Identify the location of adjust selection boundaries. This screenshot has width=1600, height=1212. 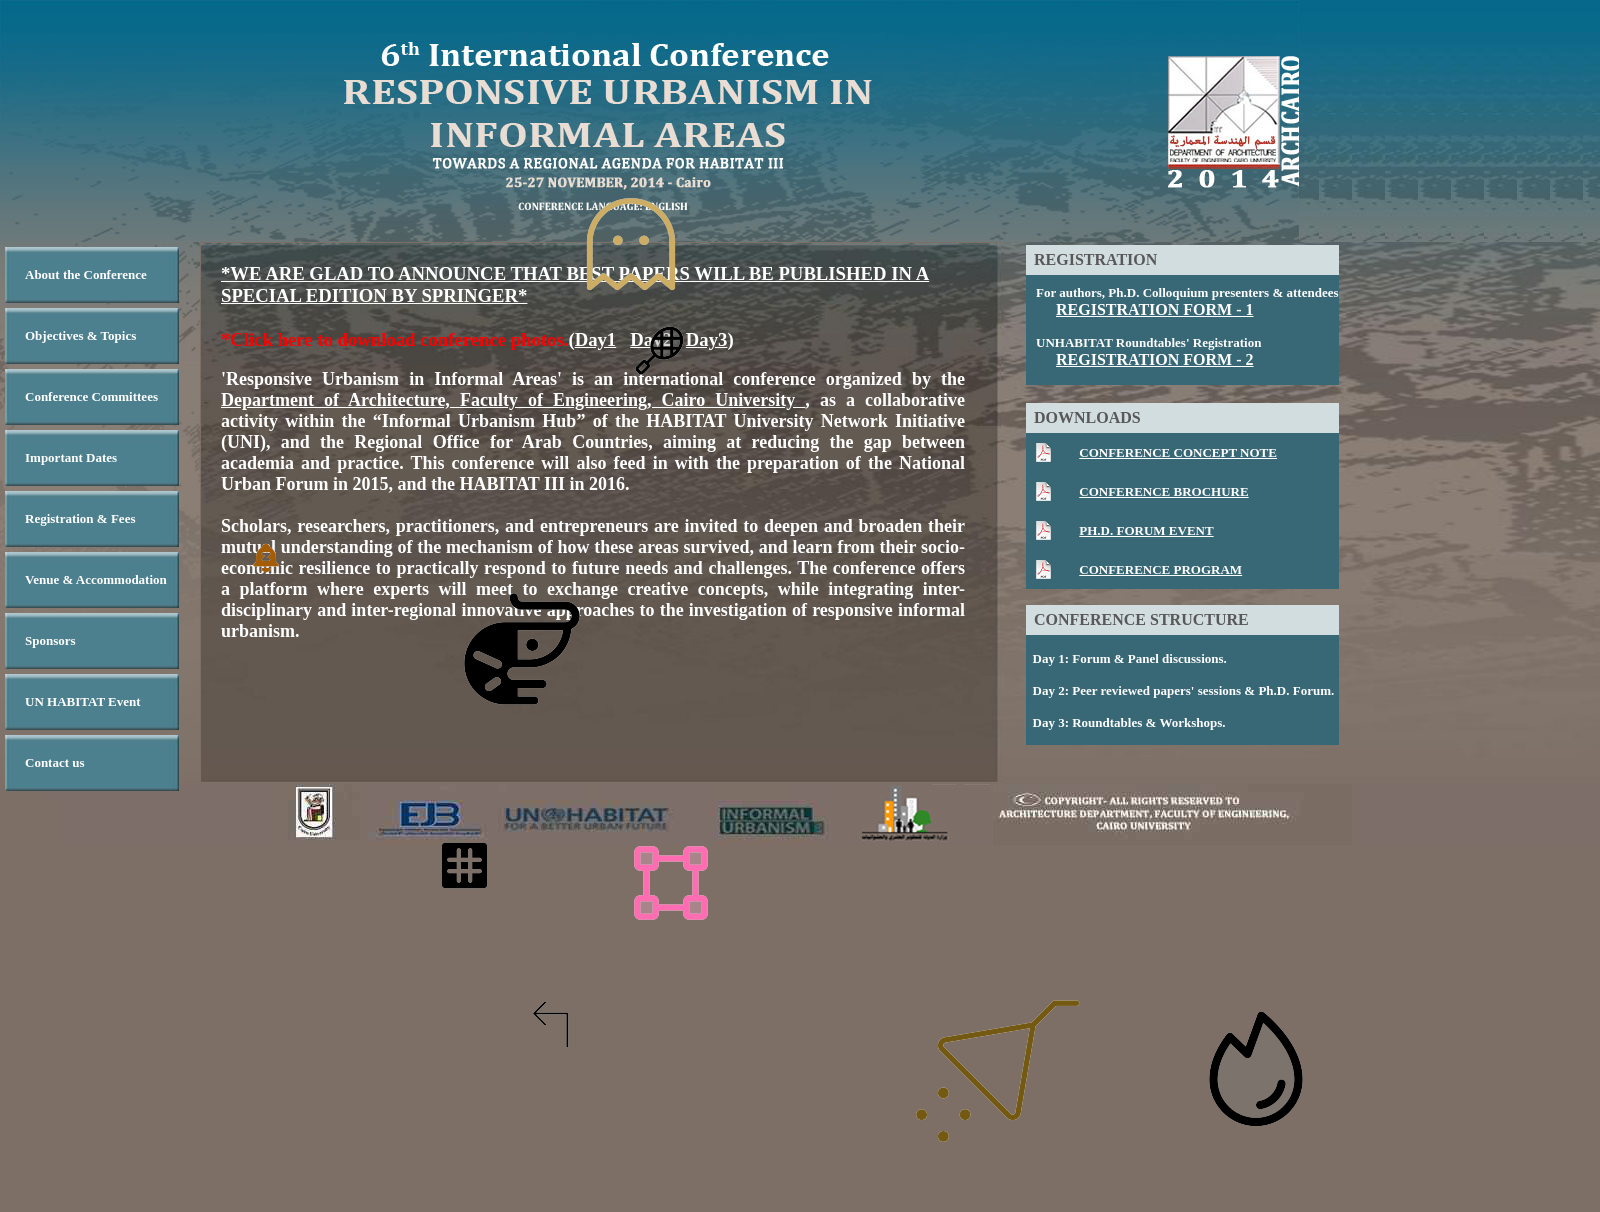
(671, 883).